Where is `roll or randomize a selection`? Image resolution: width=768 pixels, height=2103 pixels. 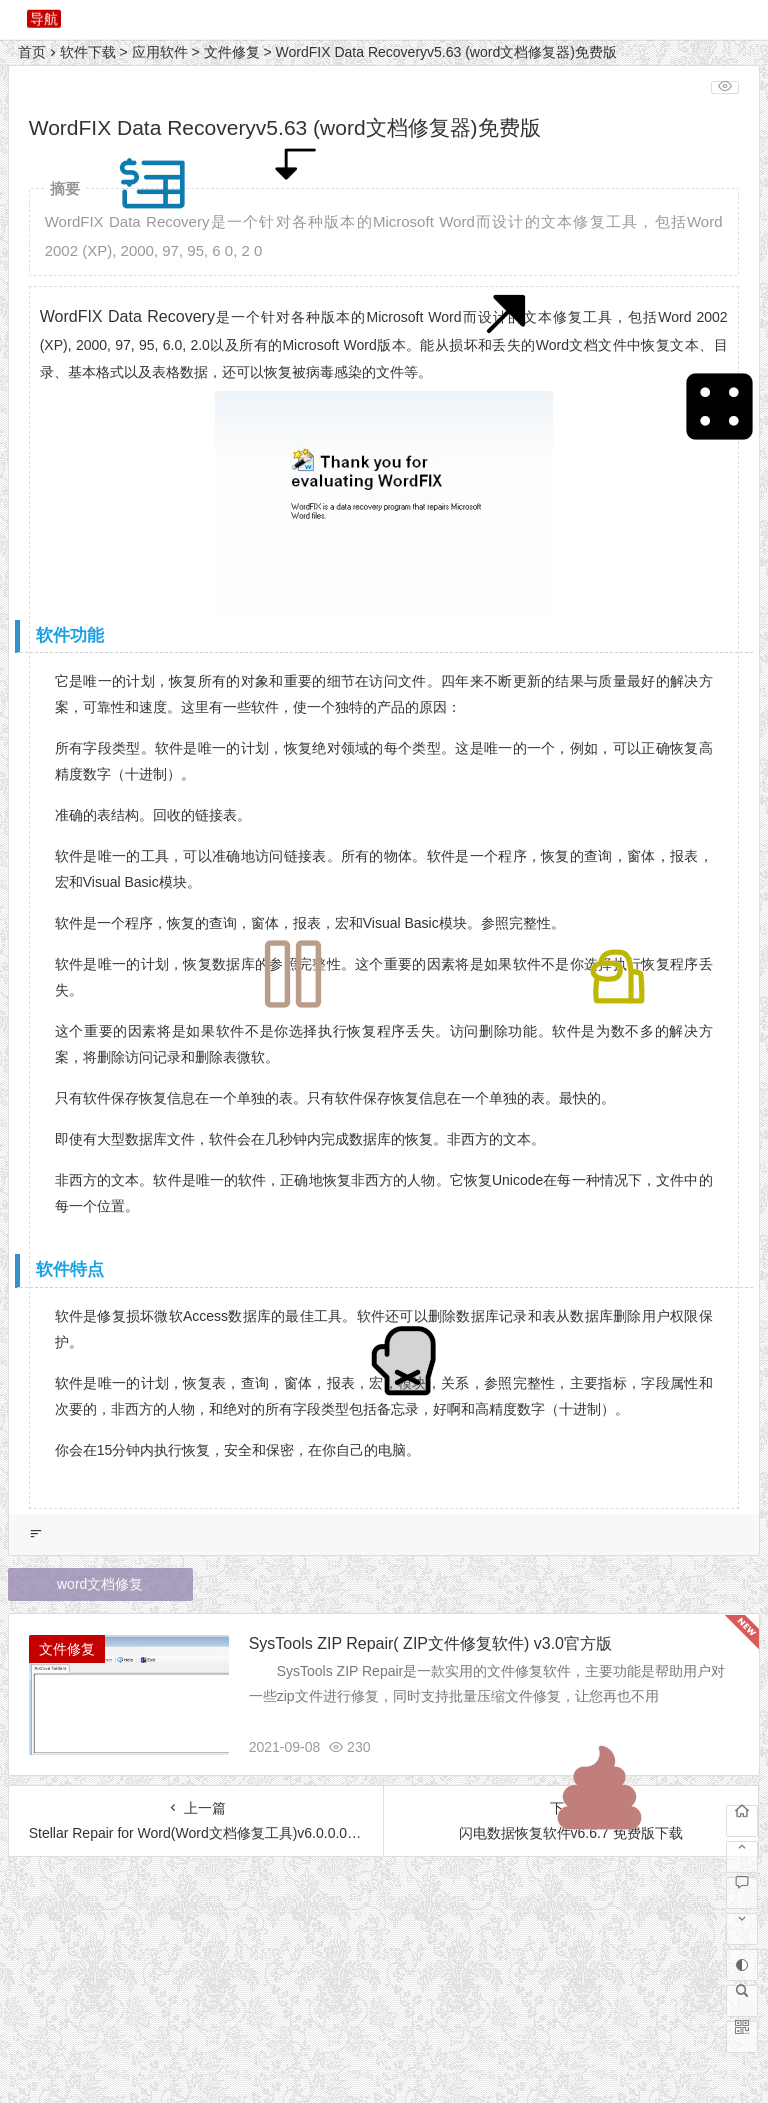
roll or randomize a selection is located at coordinates (719, 406).